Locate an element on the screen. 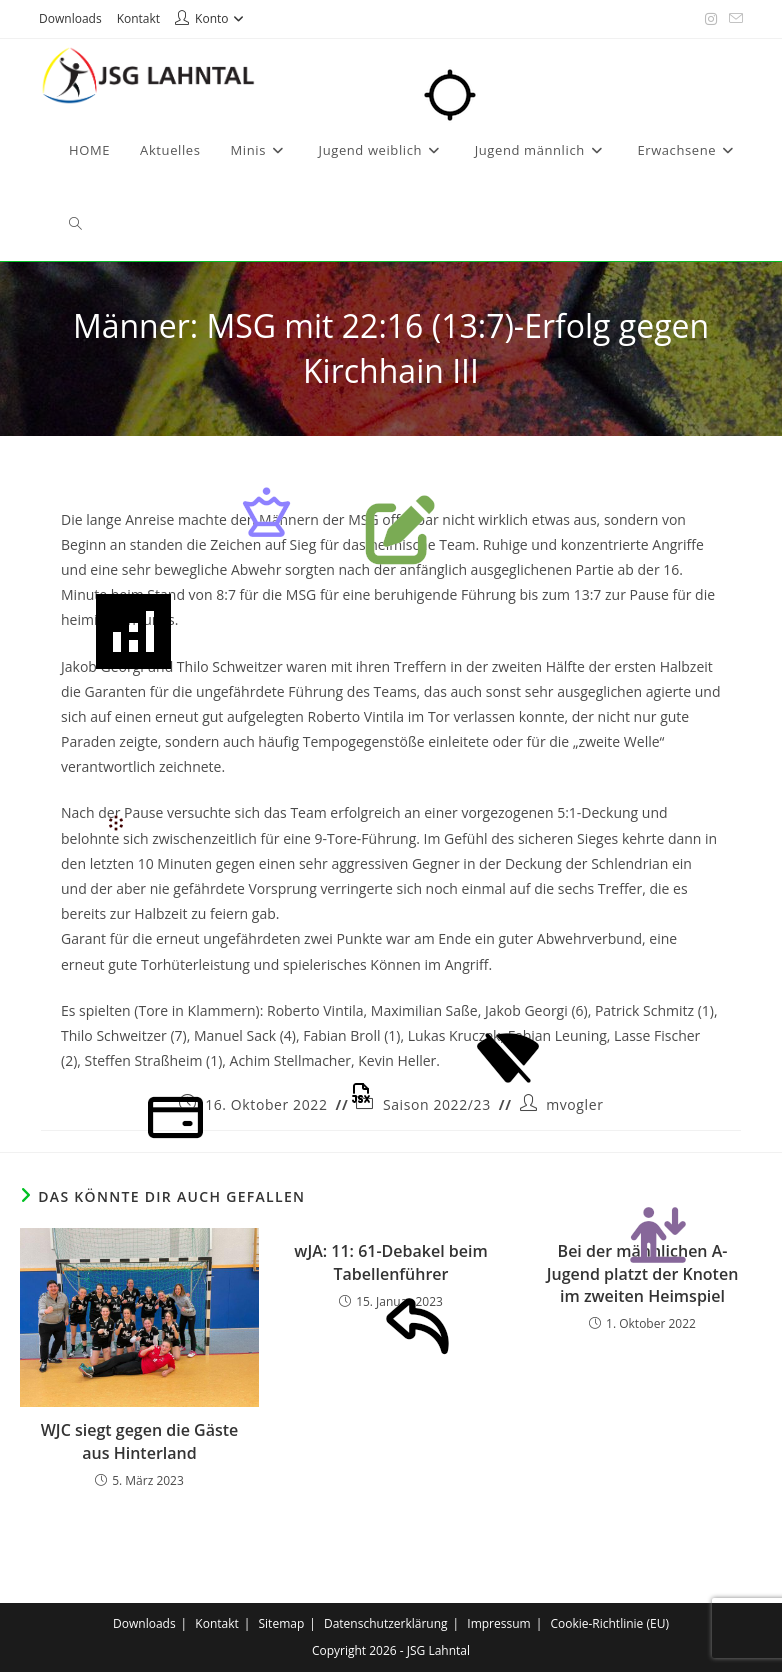  view analytics and statistics is located at coordinates (133, 631).